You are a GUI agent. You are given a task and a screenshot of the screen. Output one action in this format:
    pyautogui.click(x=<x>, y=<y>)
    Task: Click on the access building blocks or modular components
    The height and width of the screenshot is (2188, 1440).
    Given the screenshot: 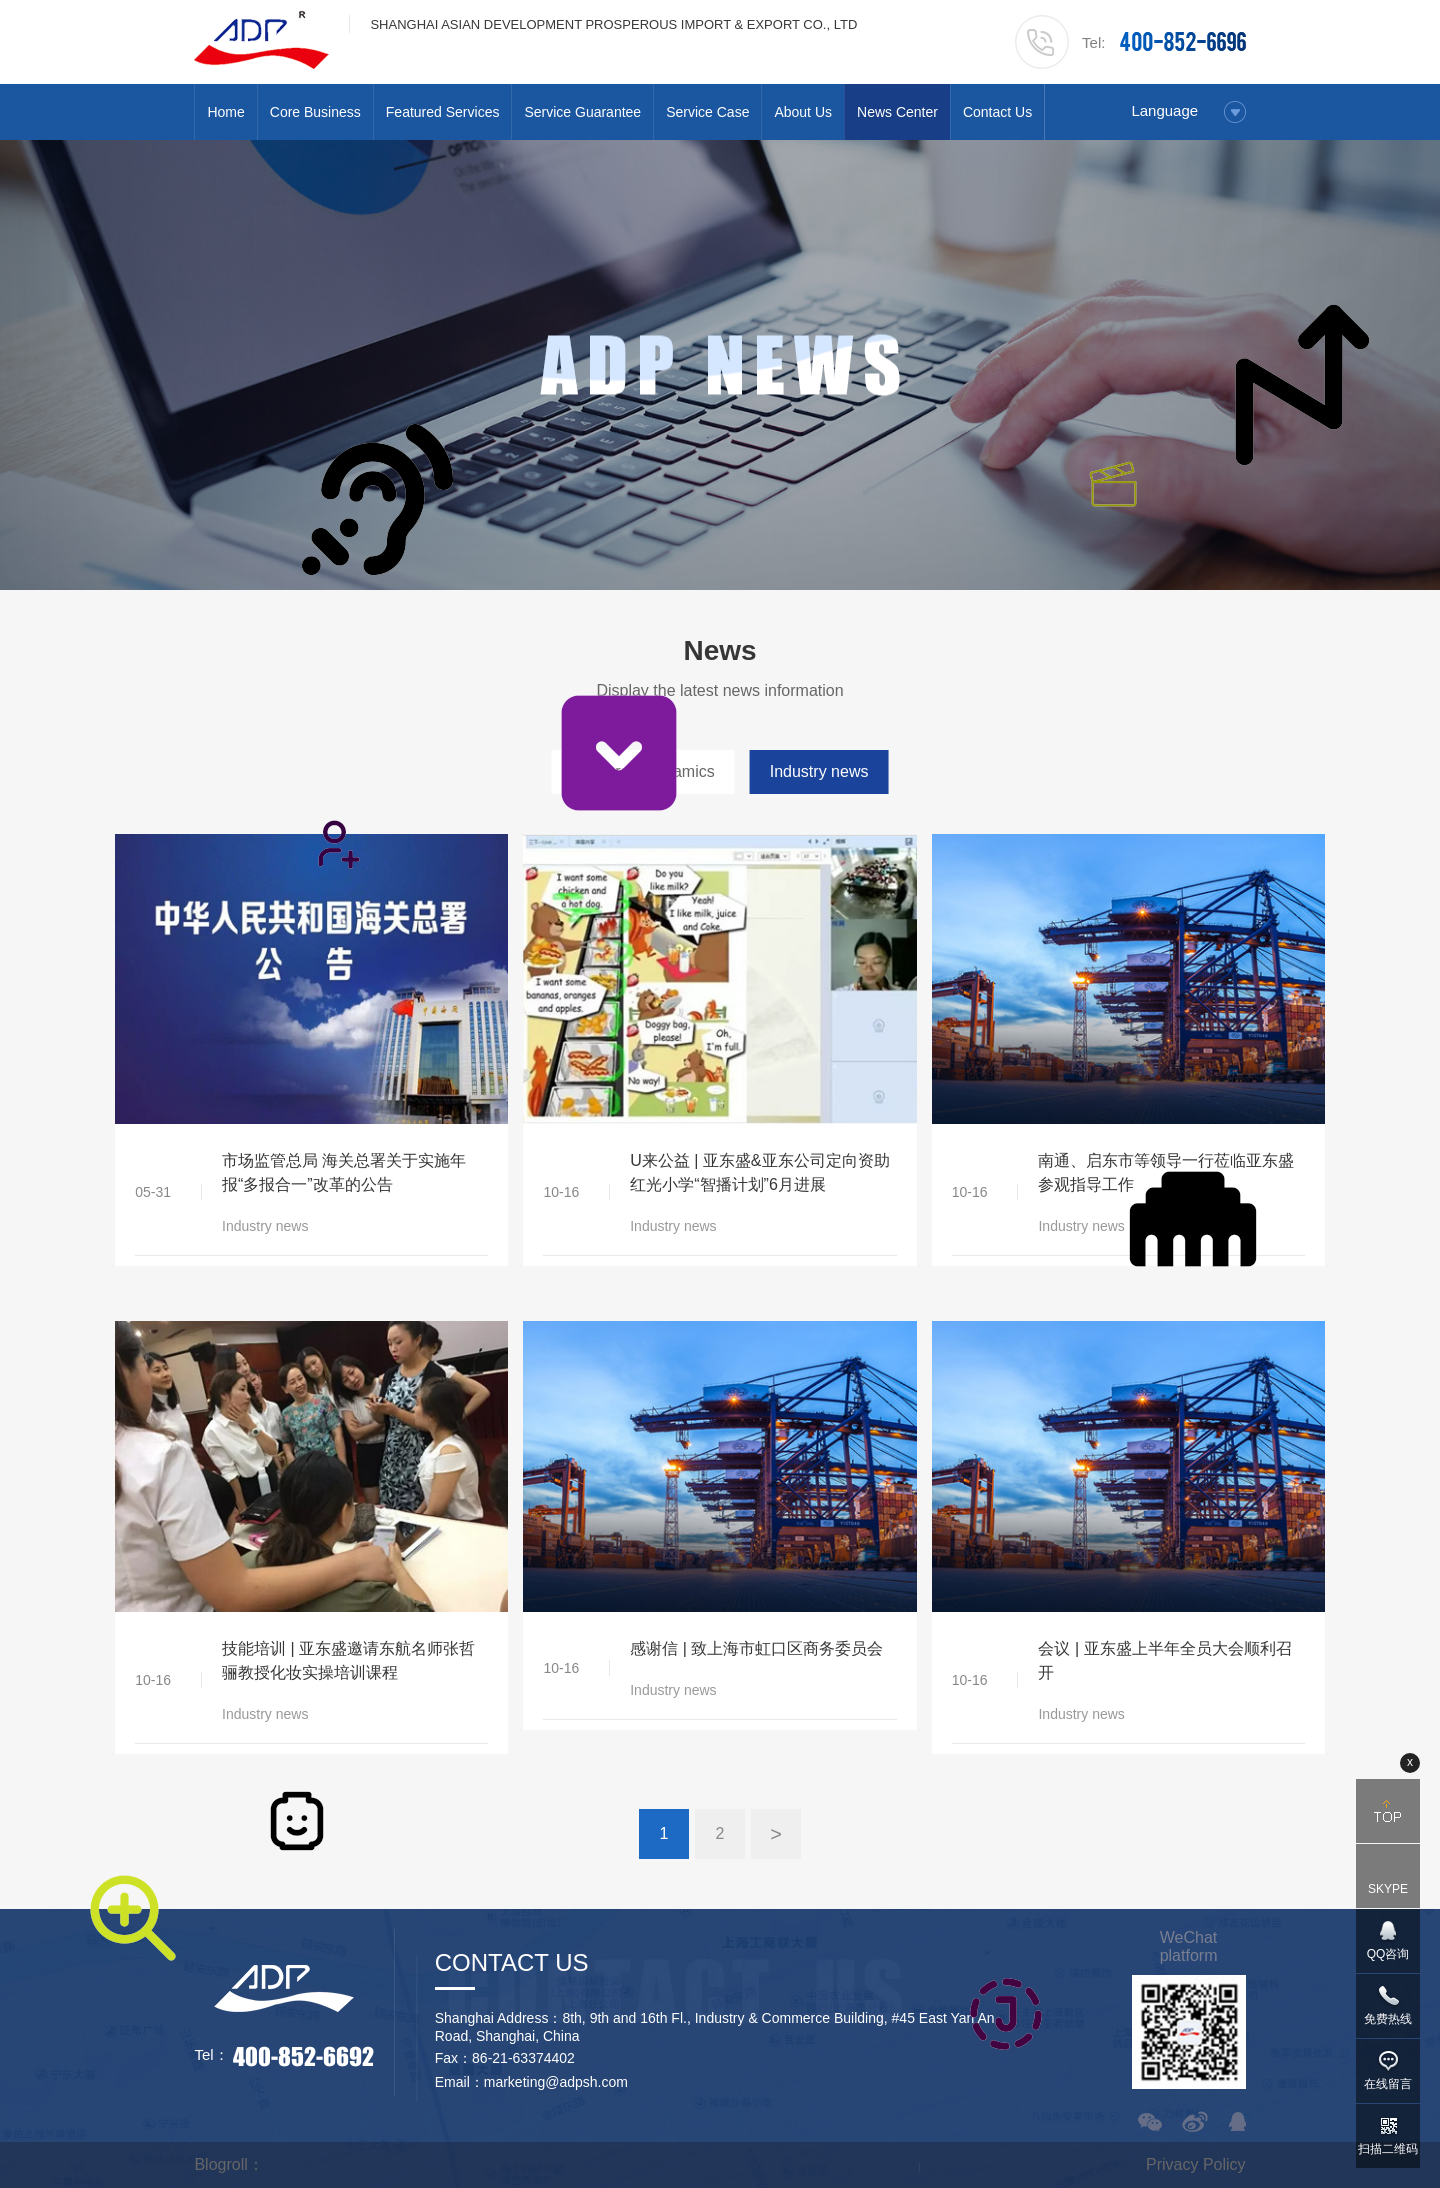 What is the action you would take?
    pyautogui.click(x=297, y=1821)
    